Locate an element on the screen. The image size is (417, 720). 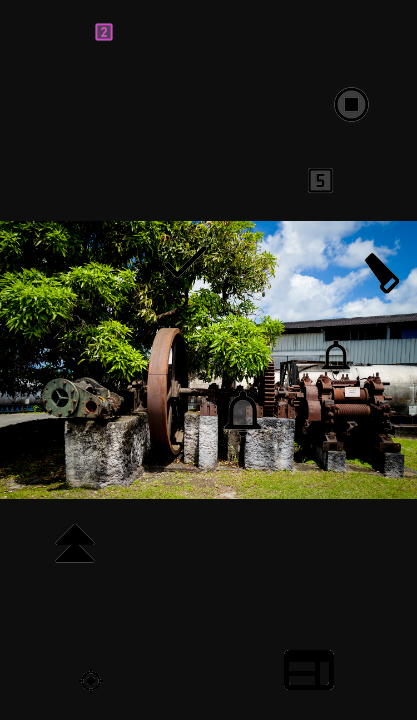
view your notifications is located at coordinates (243, 413).